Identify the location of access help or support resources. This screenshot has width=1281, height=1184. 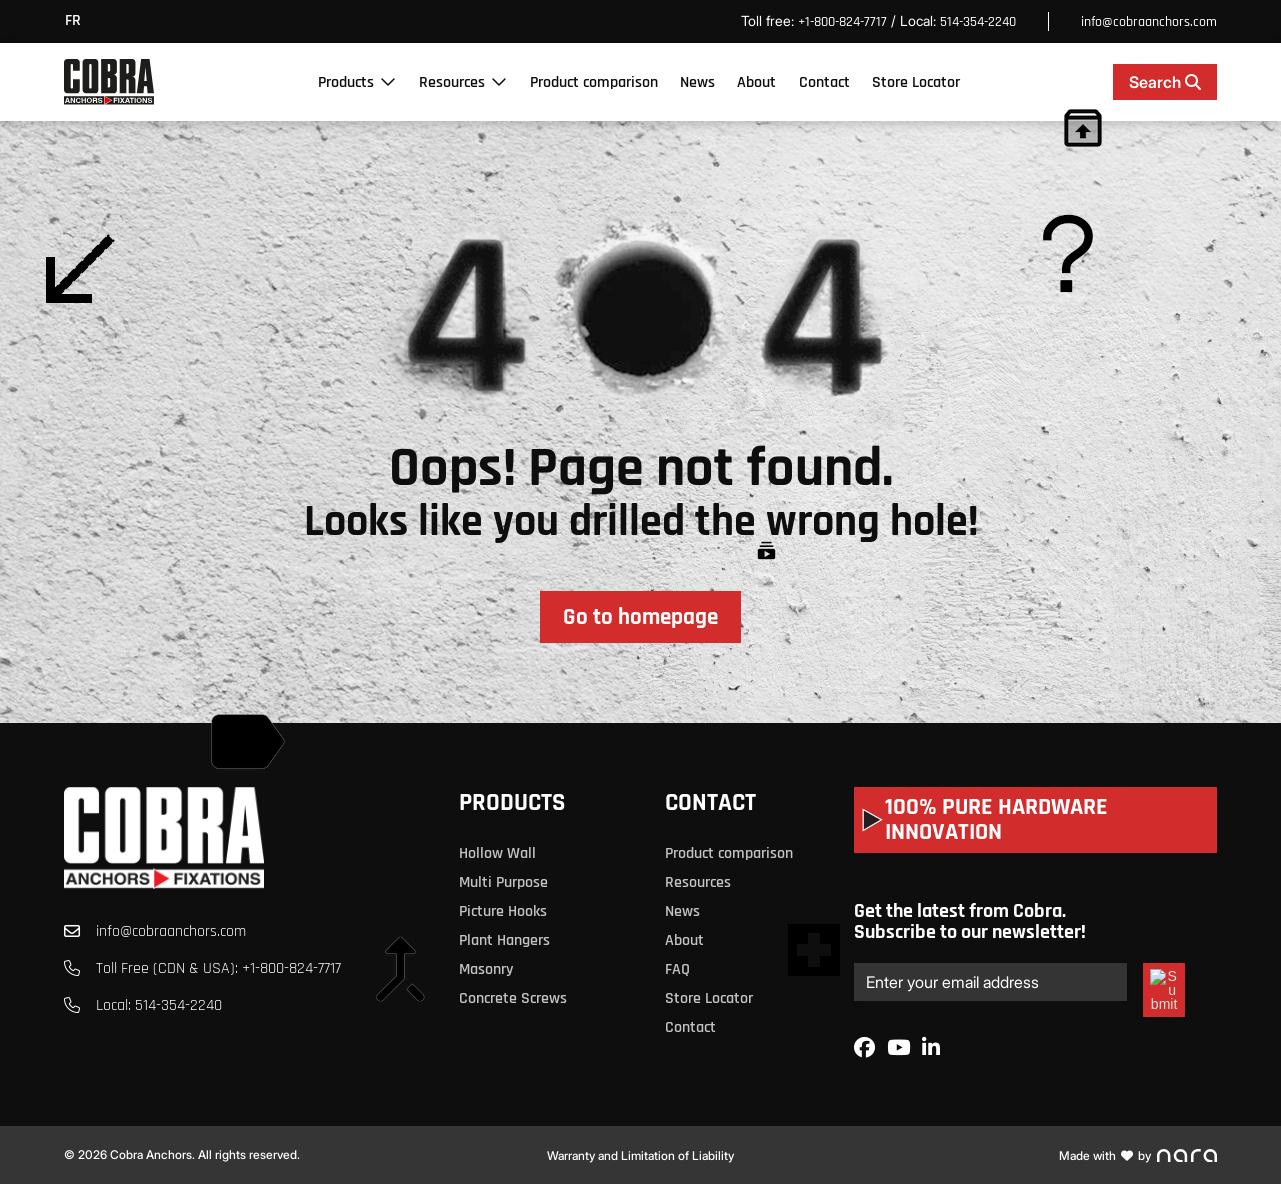
(1068, 256).